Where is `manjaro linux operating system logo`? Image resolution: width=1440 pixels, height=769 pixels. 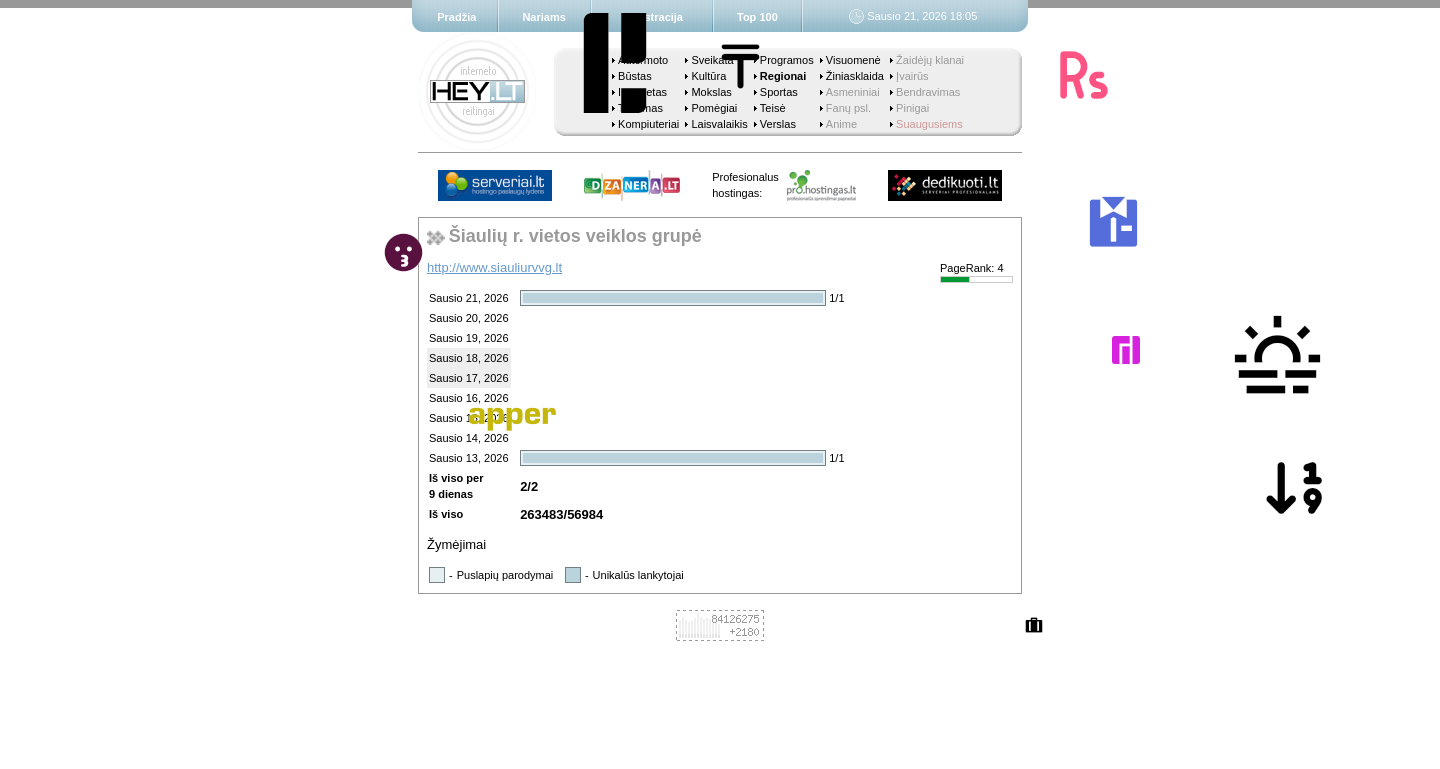
manjaro linux operating system logo is located at coordinates (1126, 350).